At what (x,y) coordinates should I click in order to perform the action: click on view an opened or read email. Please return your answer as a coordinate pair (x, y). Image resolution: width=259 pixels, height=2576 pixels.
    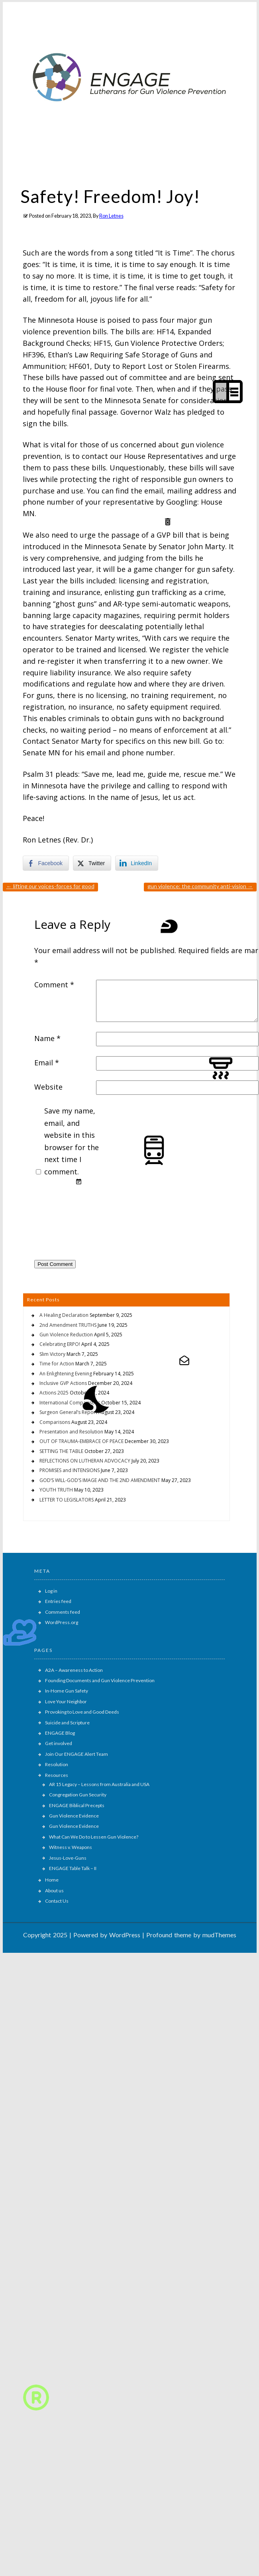
    Looking at the image, I should click on (184, 1361).